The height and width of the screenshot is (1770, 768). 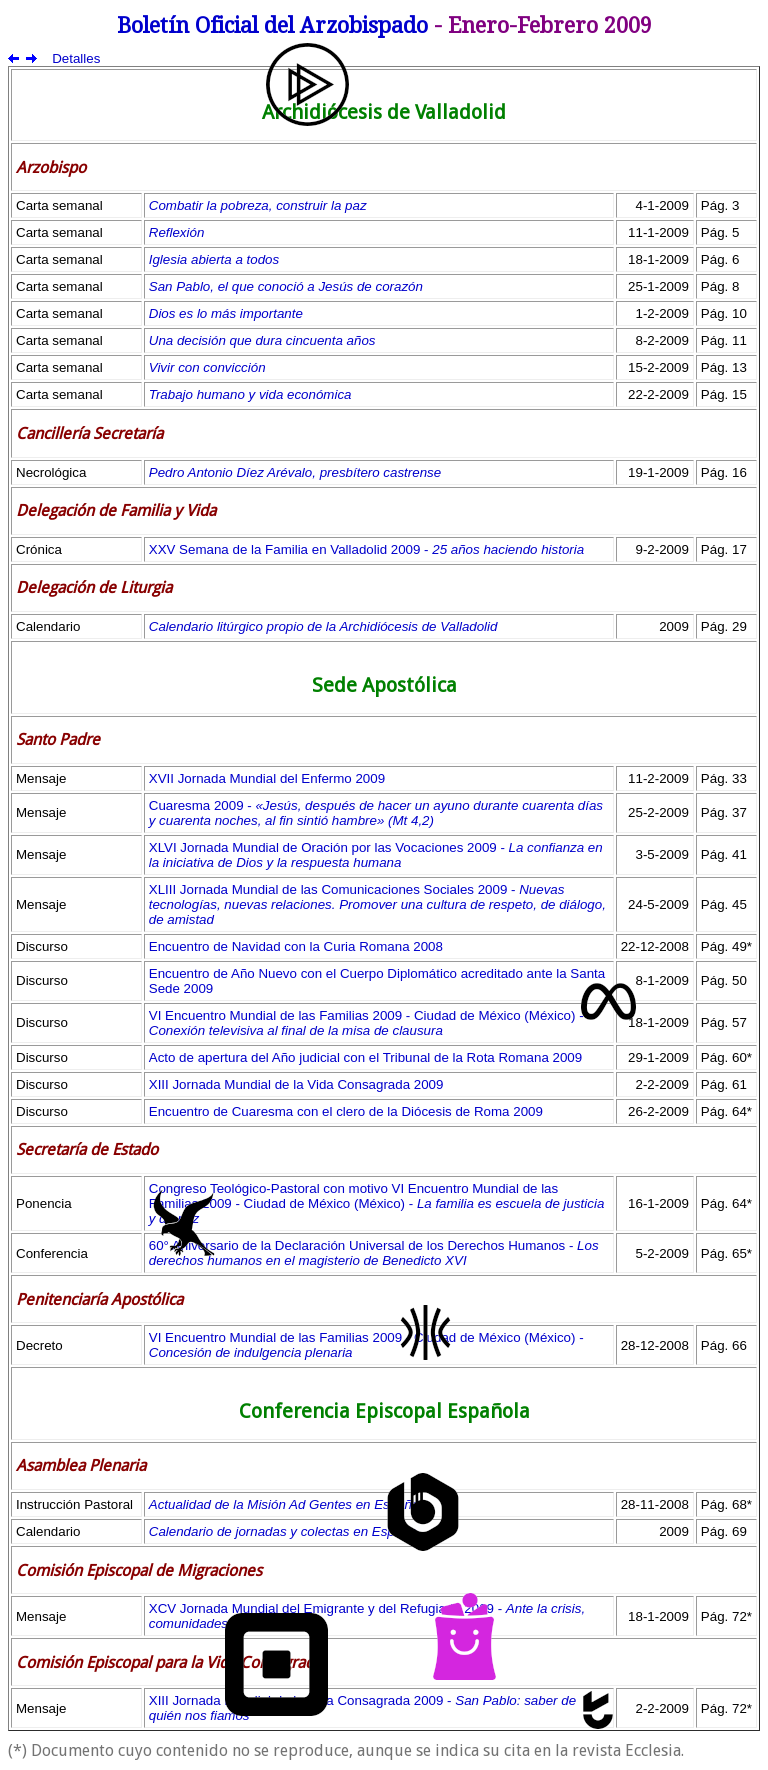 I want to click on open the Square payment app, so click(x=276, y=1664).